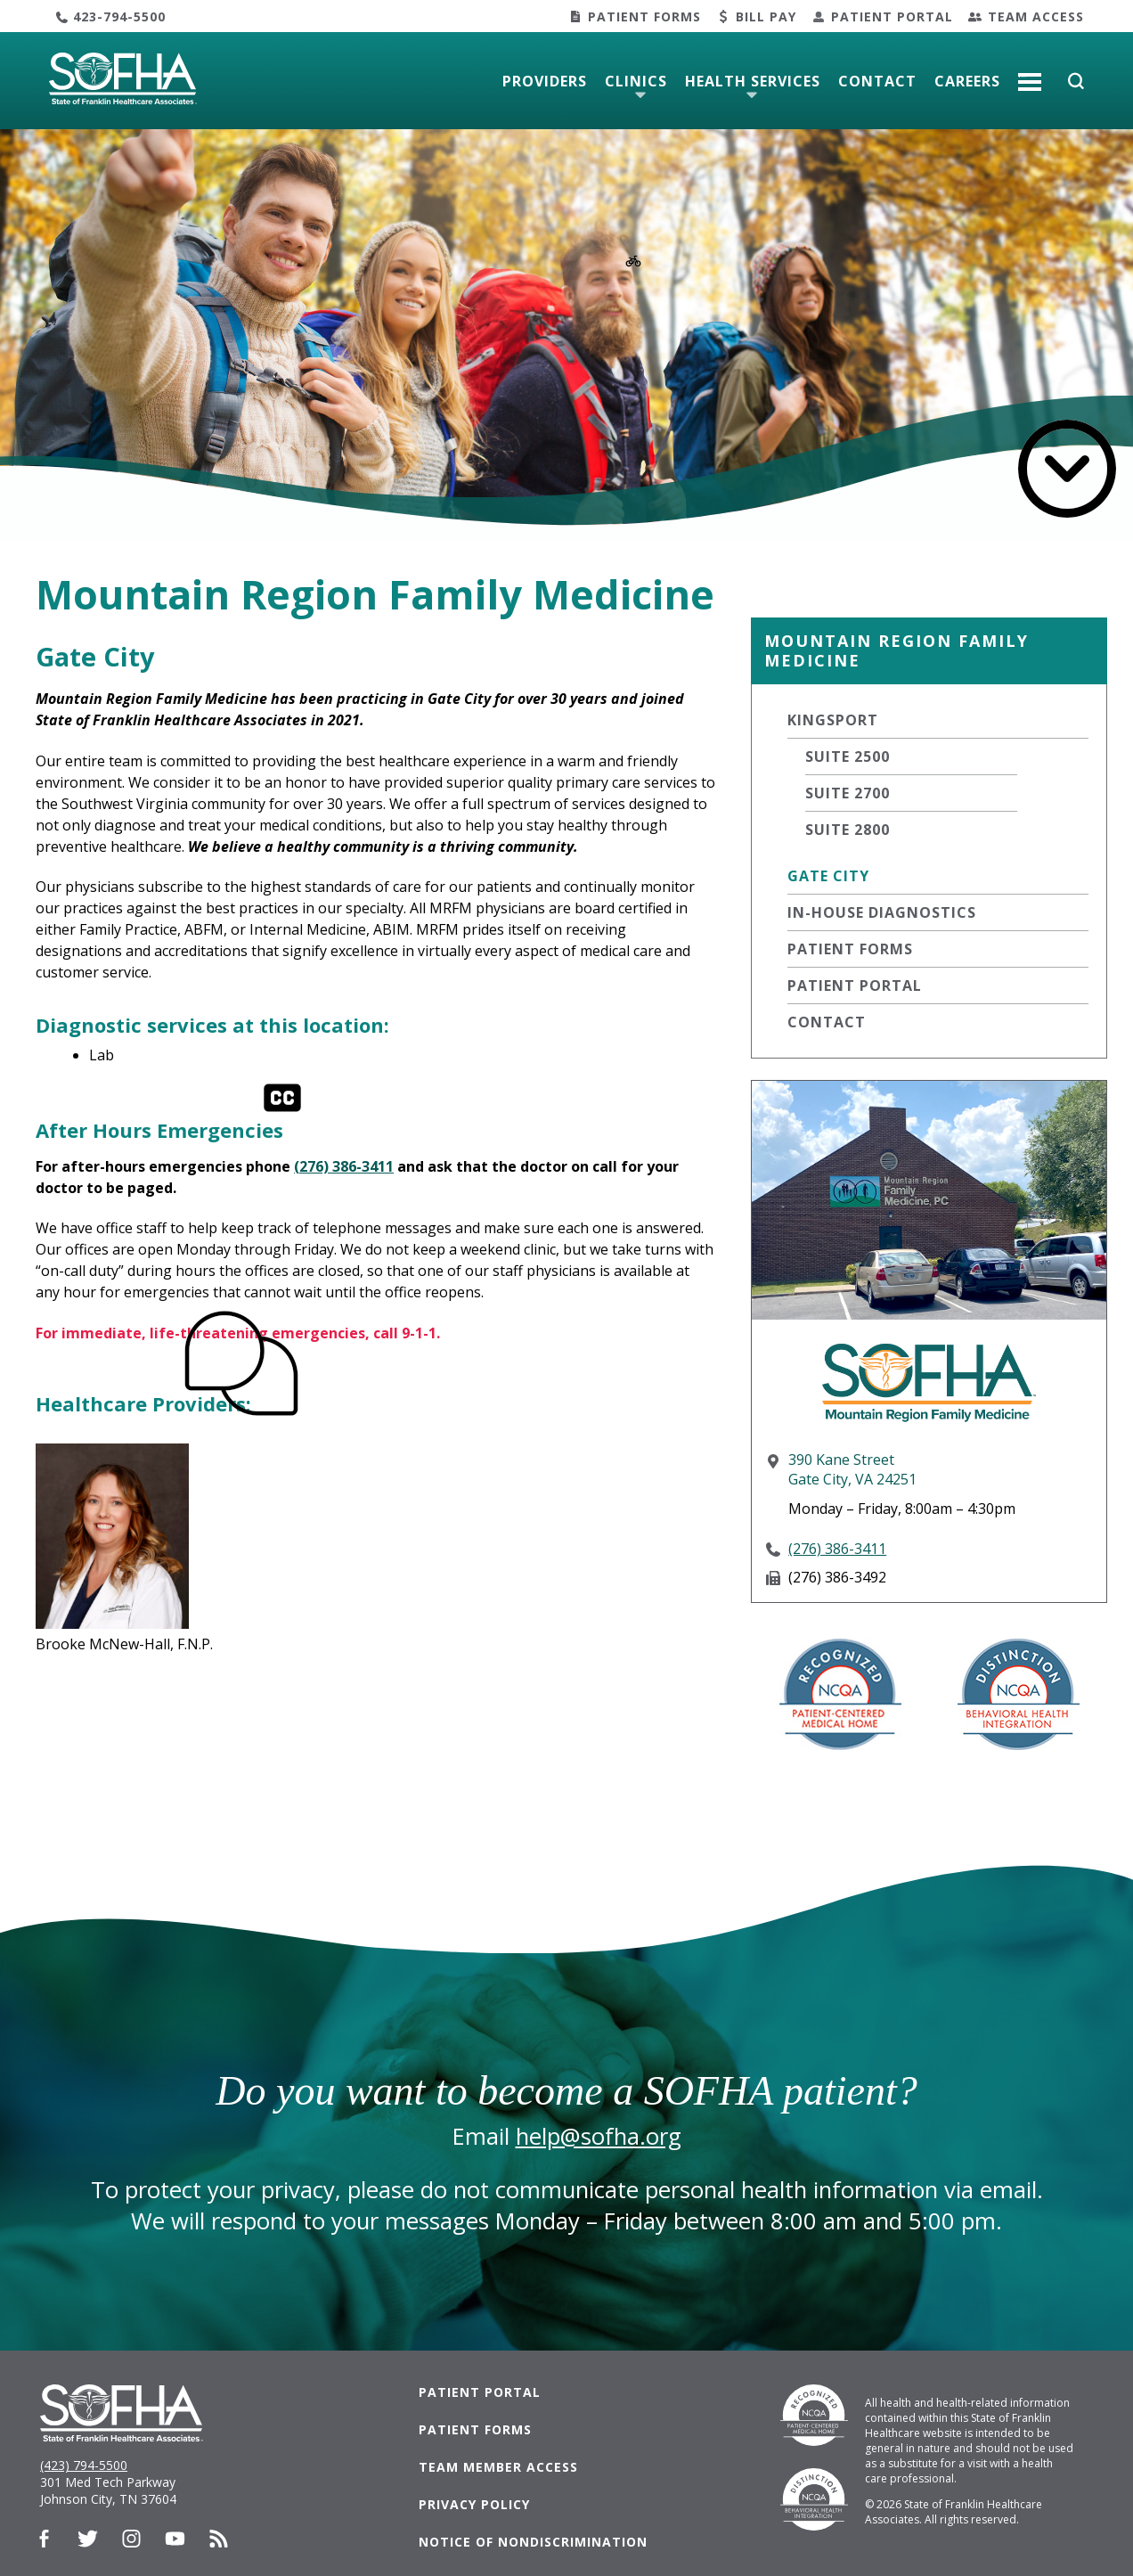  What do you see at coordinates (241, 1363) in the screenshot?
I see `open chat or messaging` at bounding box center [241, 1363].